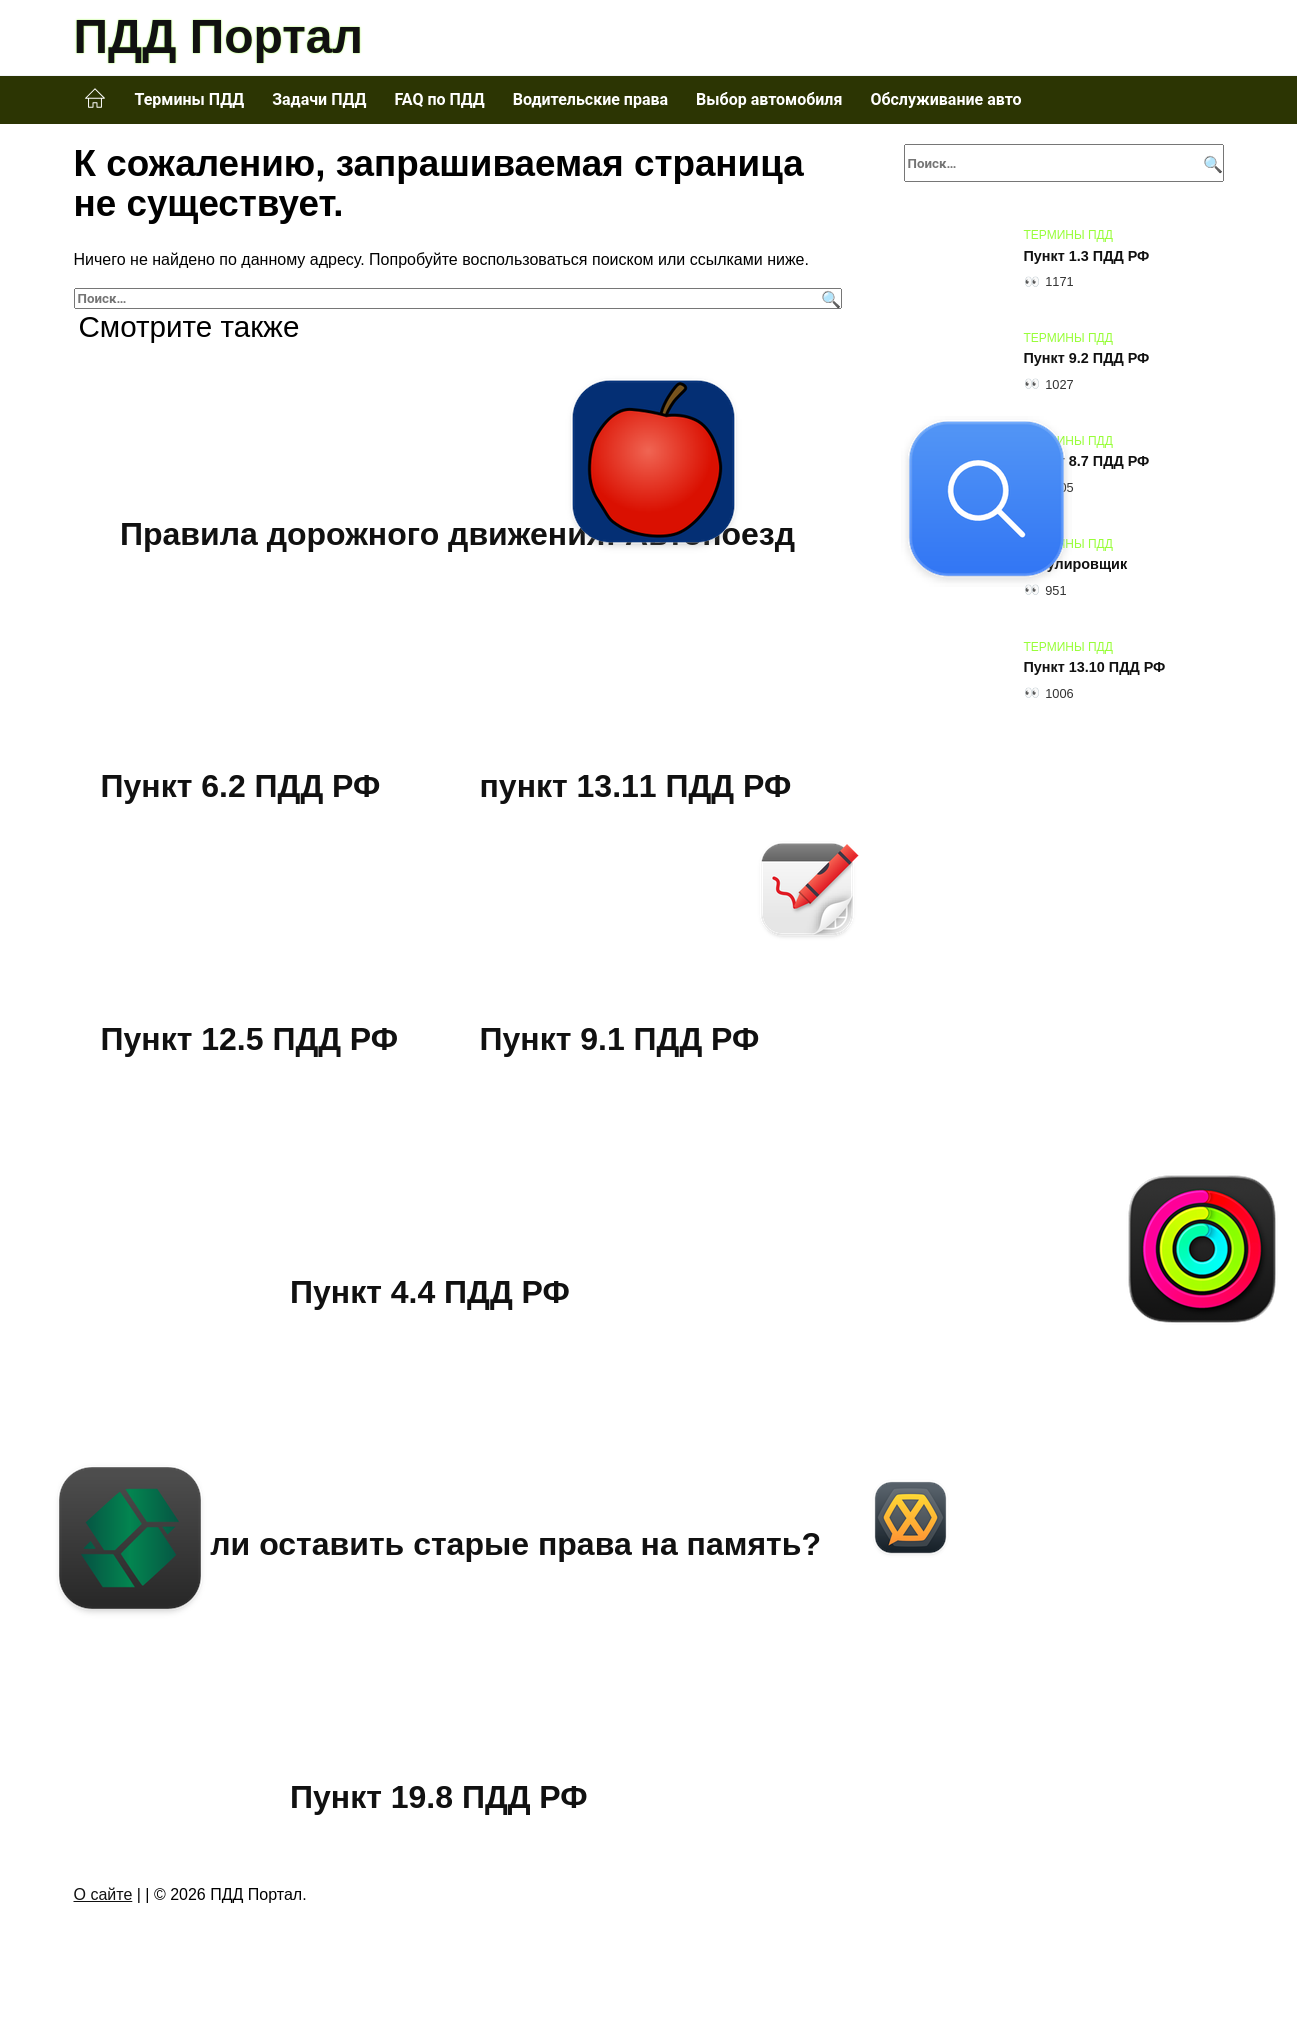 Image resolution: width=1297 pixels, height=2028 pixels. I want to click on open the tapple app, so click(653, 461).